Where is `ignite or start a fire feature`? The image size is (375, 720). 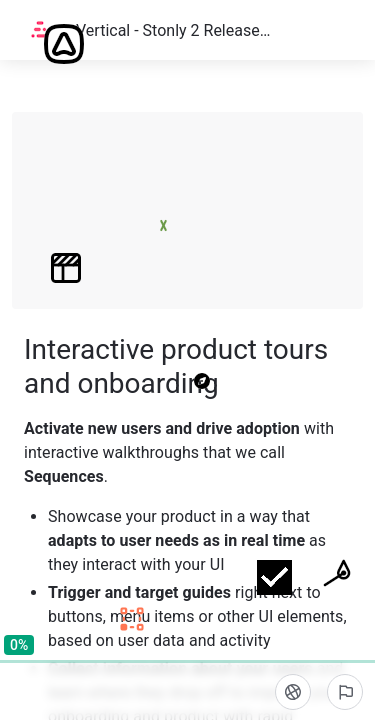 ignite or start a fire feature is located at coordinates (337, 573).